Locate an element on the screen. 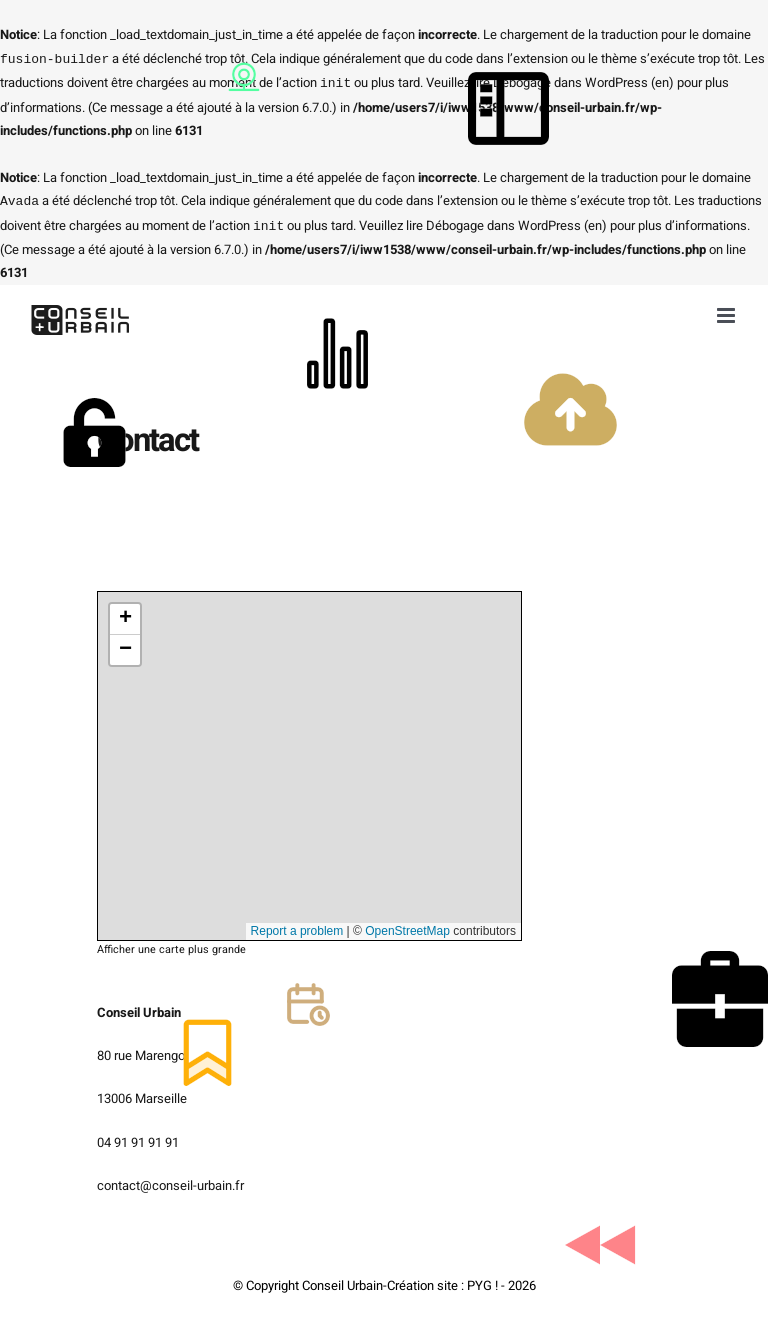 The height and width of the screenshot is (1320, 768). upload a file to the cloud is located at coordinates (570, 409).